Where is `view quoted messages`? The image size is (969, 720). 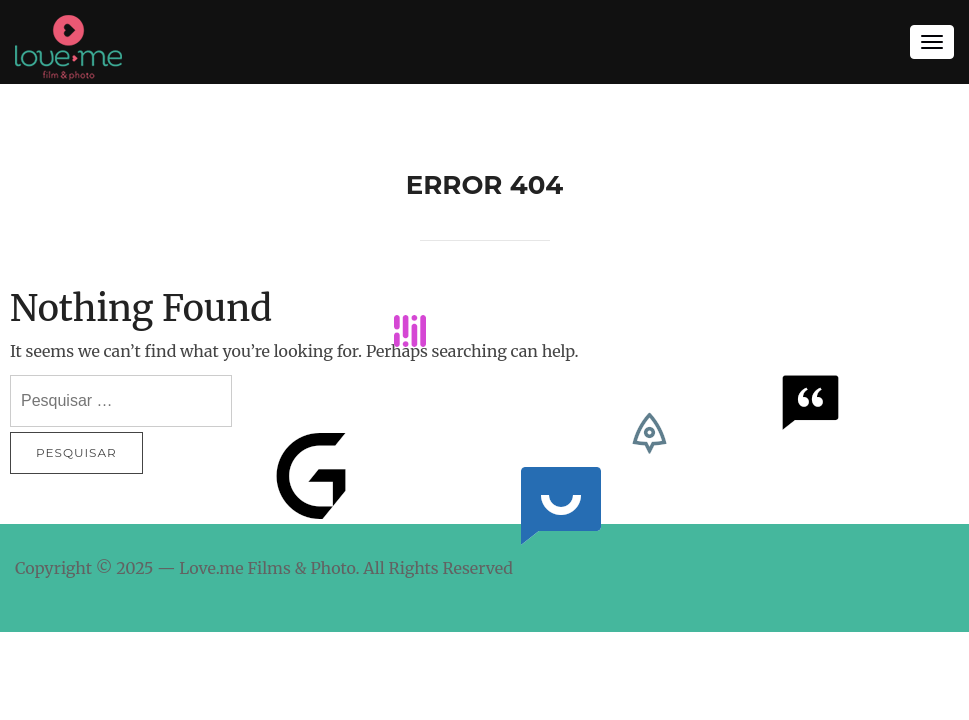 view quoted messages is located at coordinates (810, 400).